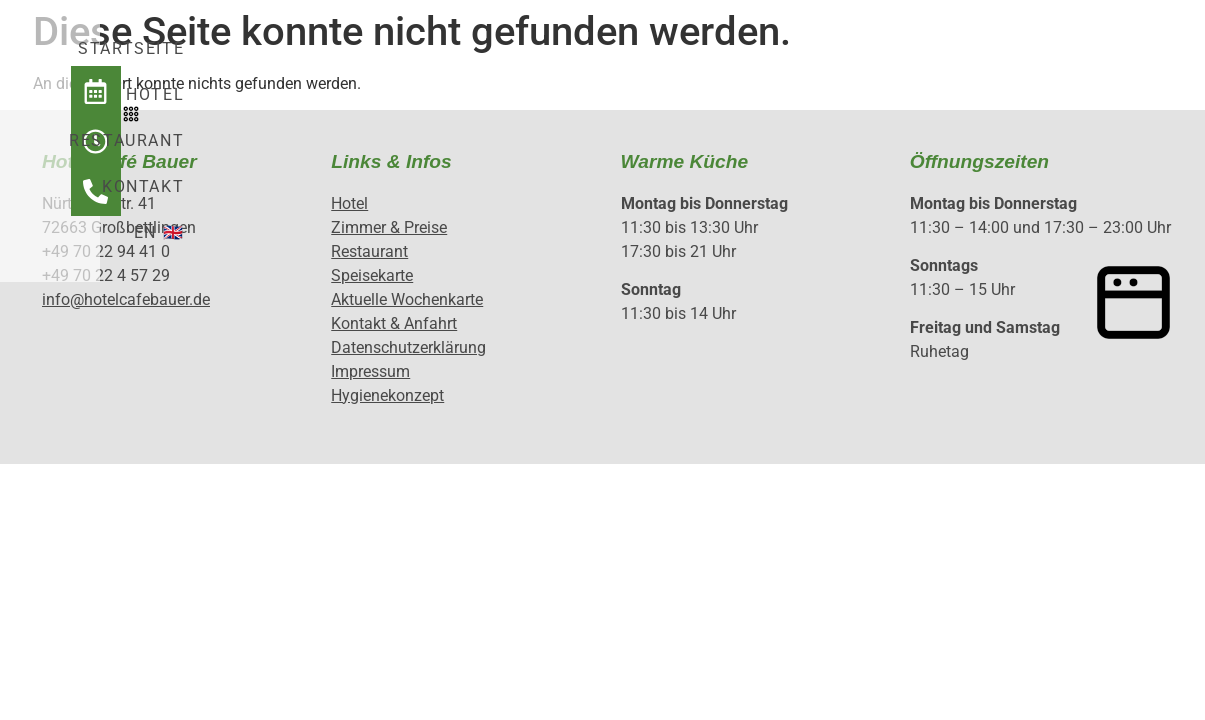 The width and height of the screenshot is (1205, 720). I want to click on open web browser, so click(1133, 302).